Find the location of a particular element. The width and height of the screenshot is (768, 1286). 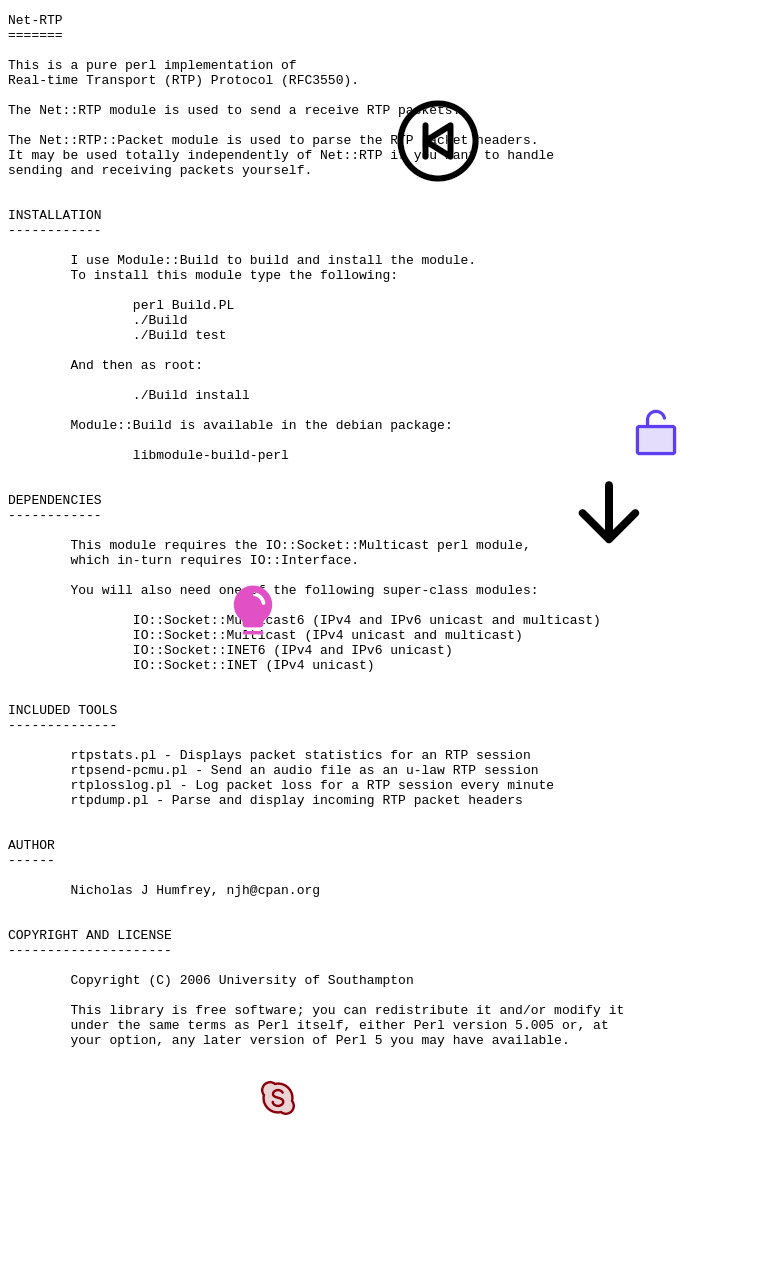

open Skype app is located at coordinates (278, 1098).